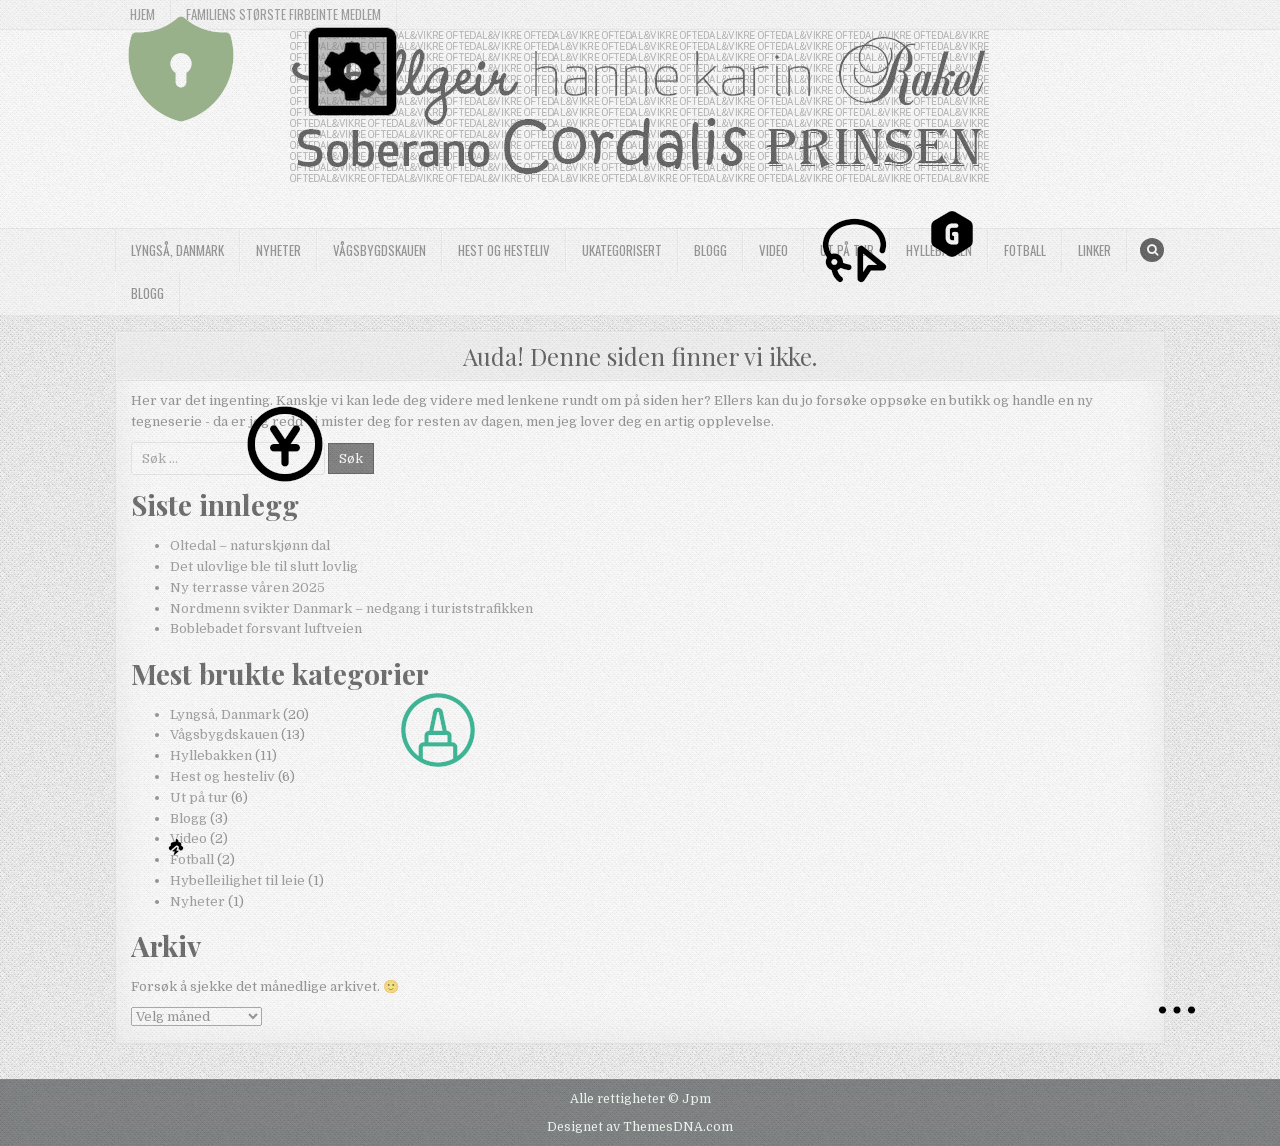 The width and height of the screenshot is (1280, 1146). What do you see at coordinates (952, 234) in the screenshot?
I see `google or g-suite related service` at bounding box center [952, 234].